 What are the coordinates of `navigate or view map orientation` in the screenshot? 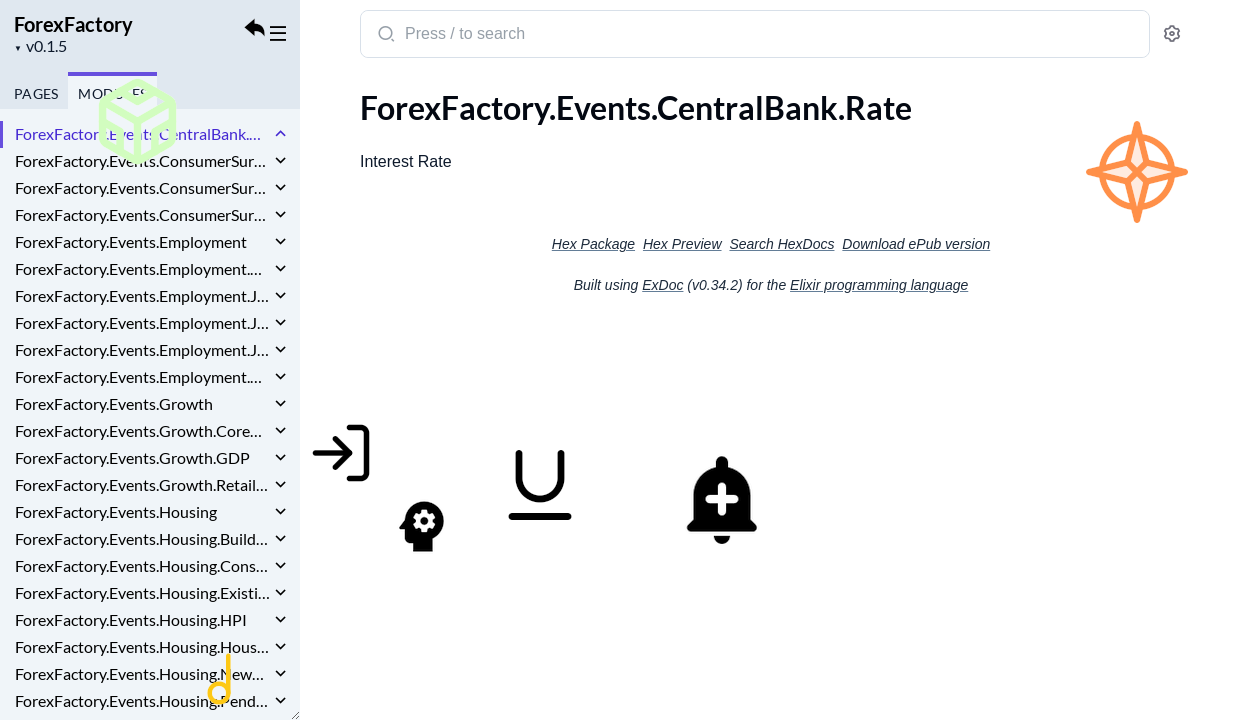 It's located at (1137, 172).